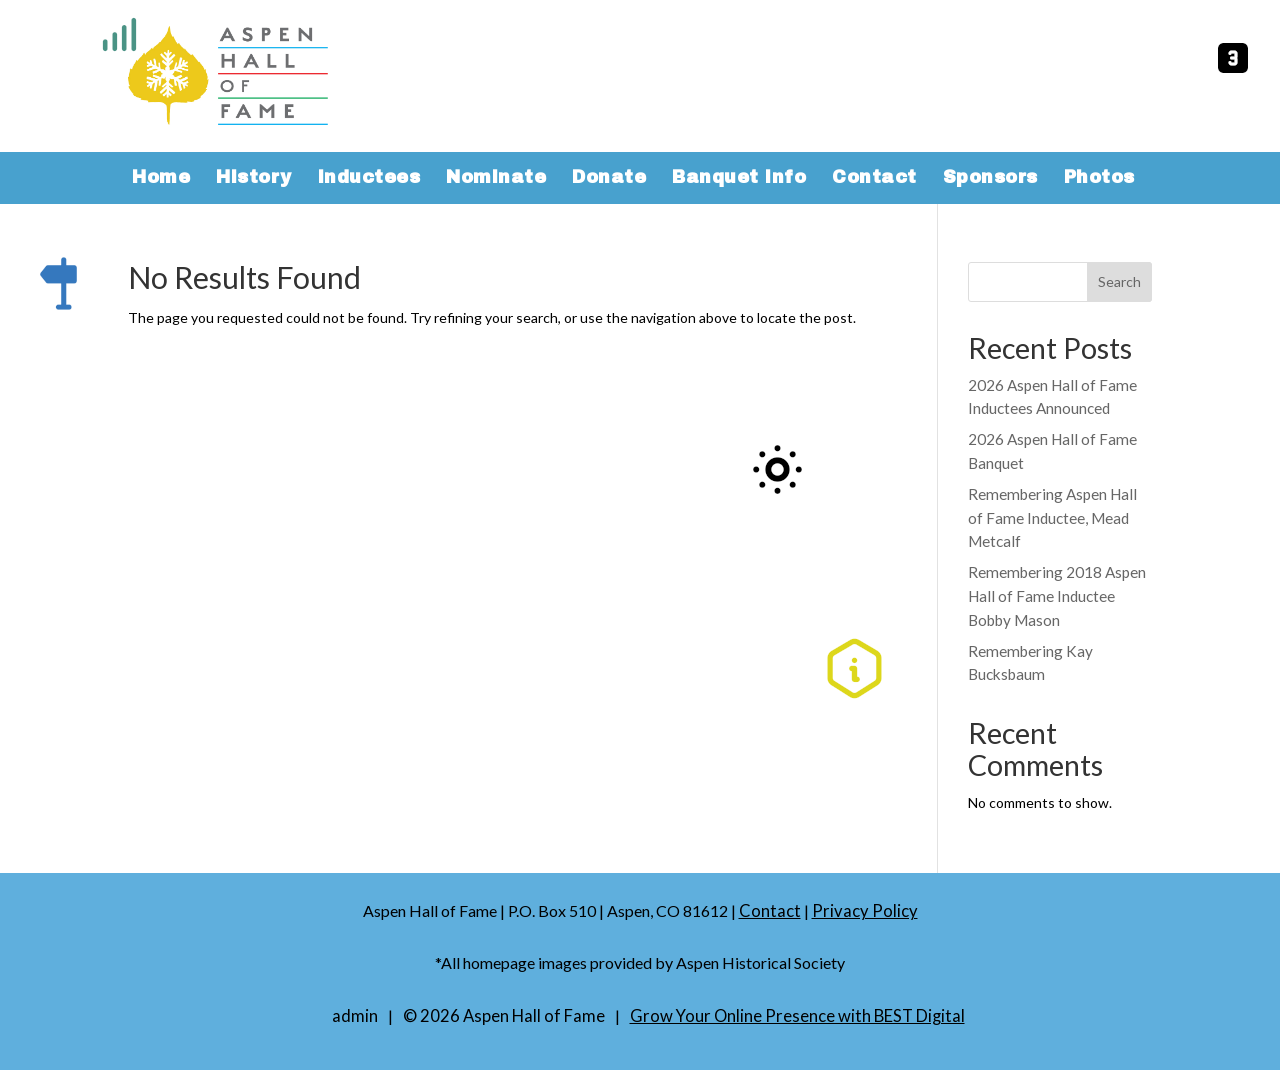 The width and height of the screenshot is (1280, 1070). Describe the element at coordinates (777, 469) in the screenshot. I see `decrease screen brightness` at that location.